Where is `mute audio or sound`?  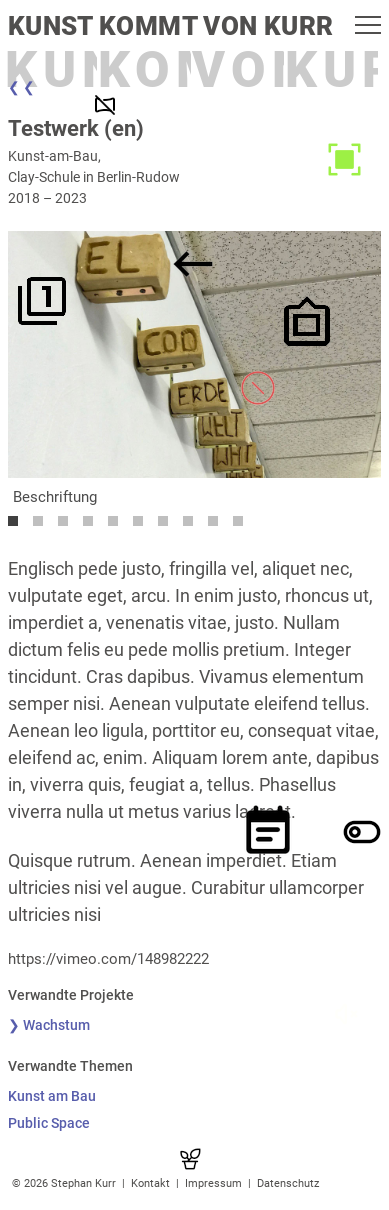 mute audio or sound is located at coordinates (347, 1014).